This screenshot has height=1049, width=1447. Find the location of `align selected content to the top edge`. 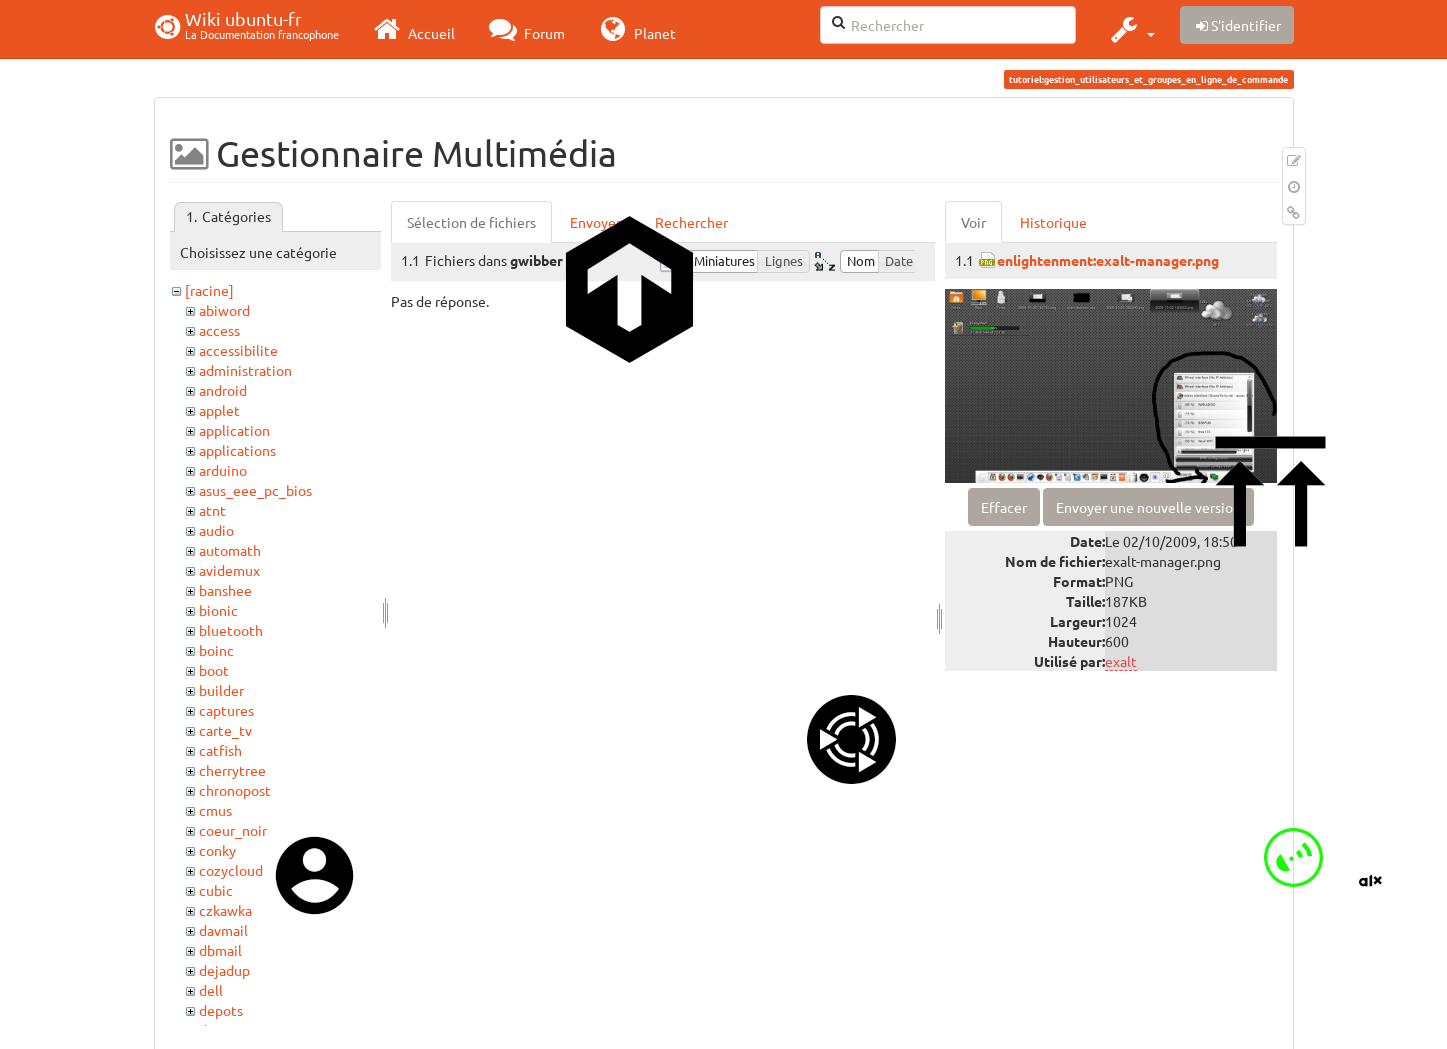

align selected content to the top edge is located at coordinates (1270, 491).